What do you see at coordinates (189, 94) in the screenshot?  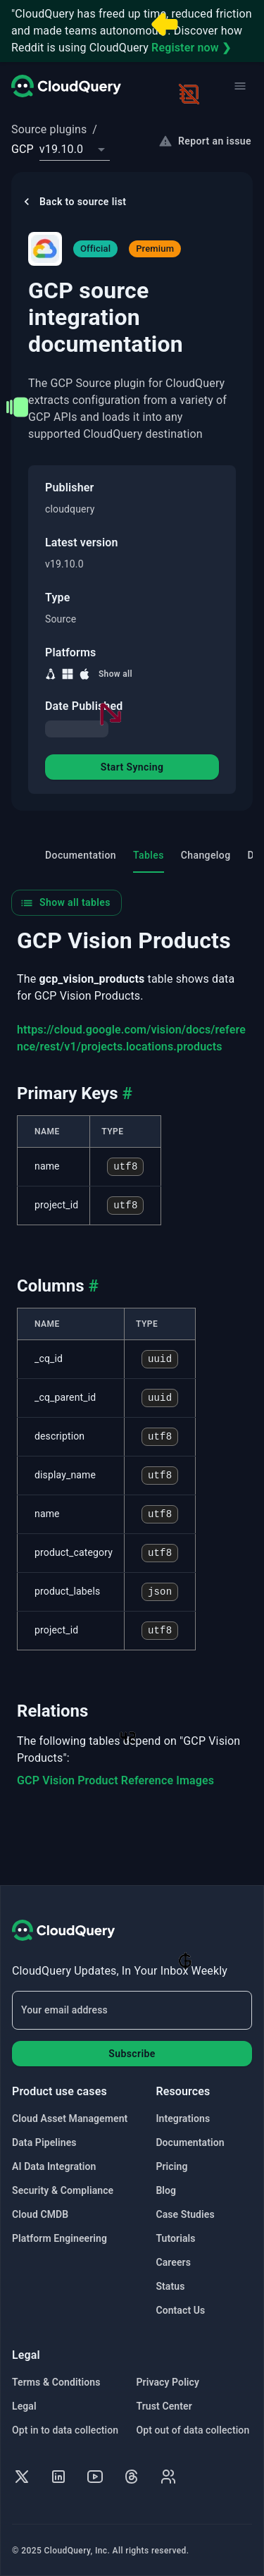 I see `contacts unavailable or disabled` at bounding box center [189, 94].